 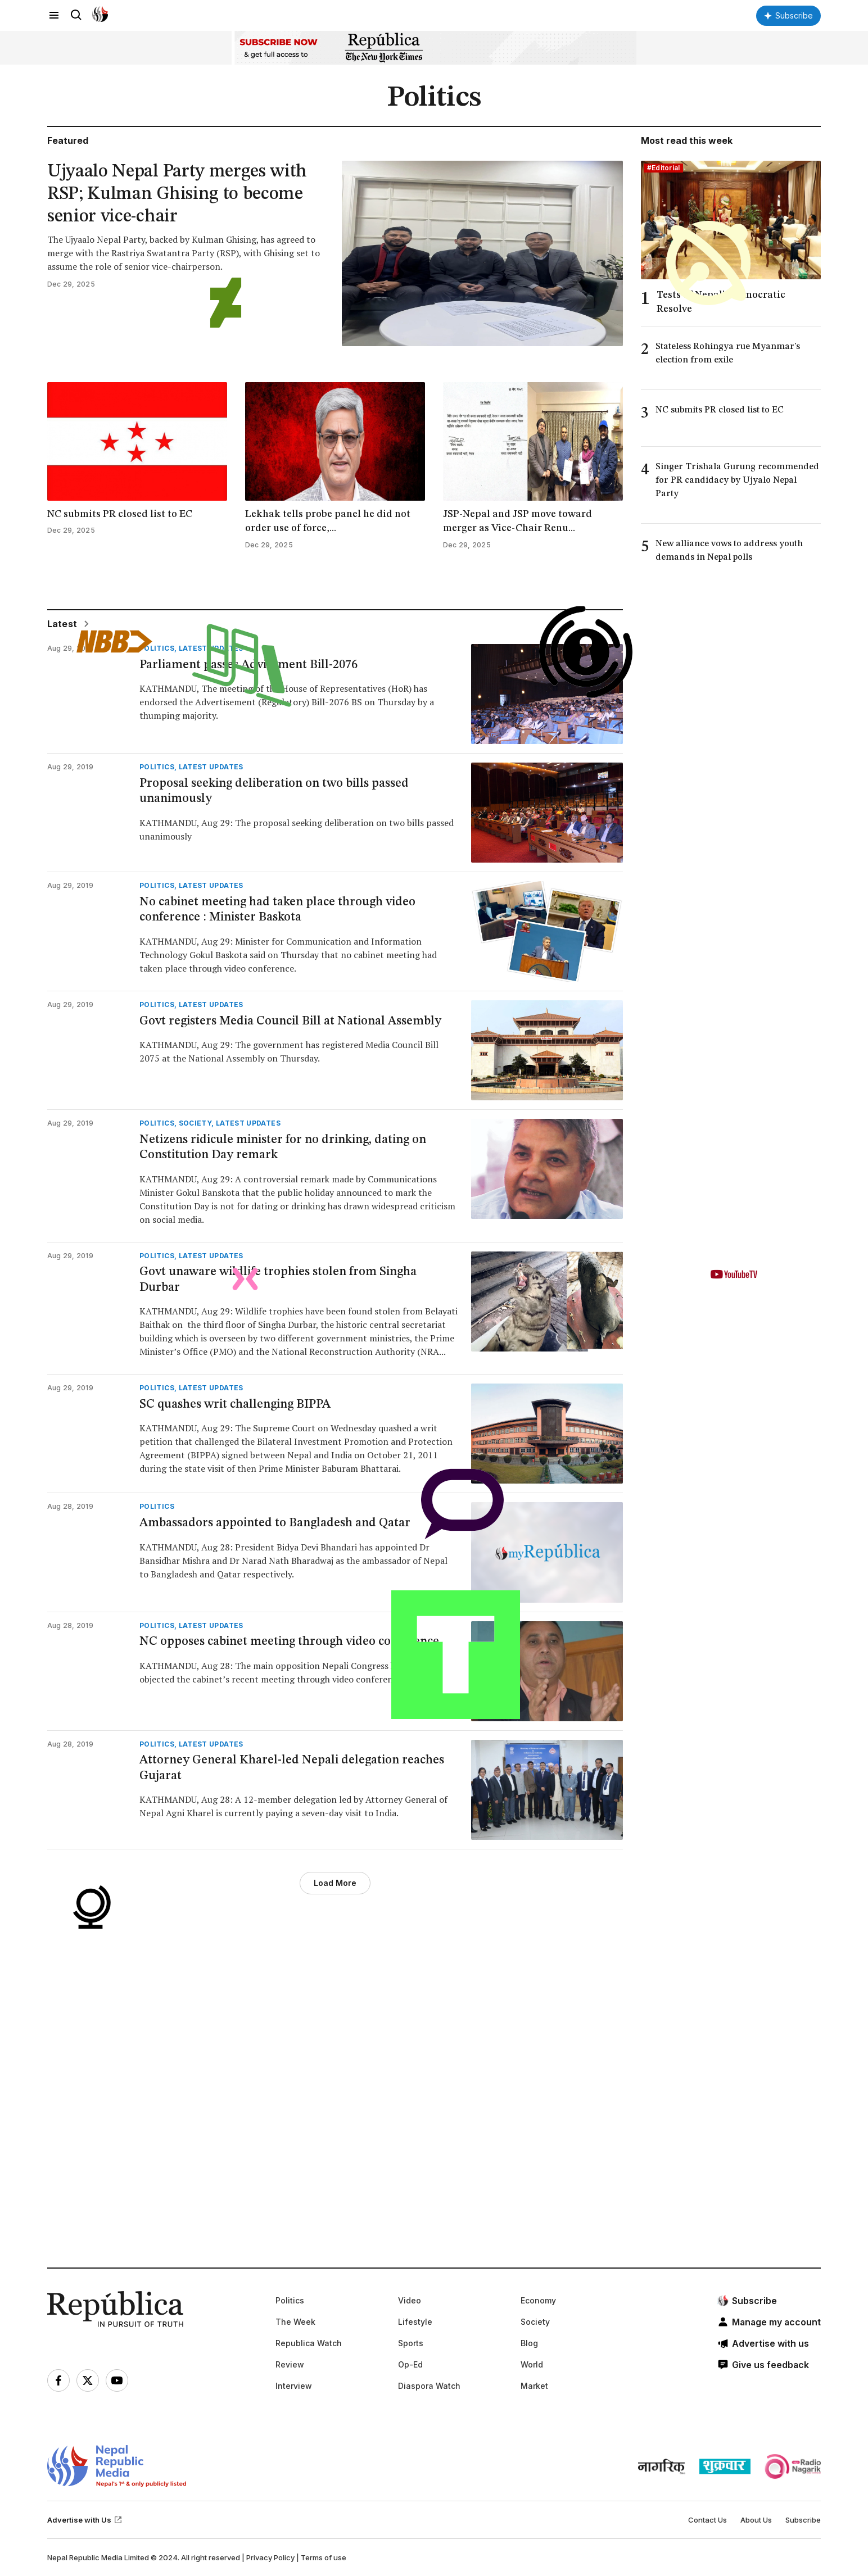 I want to click on open the Kenmei manga tracking app, so click(x=242, y=665).